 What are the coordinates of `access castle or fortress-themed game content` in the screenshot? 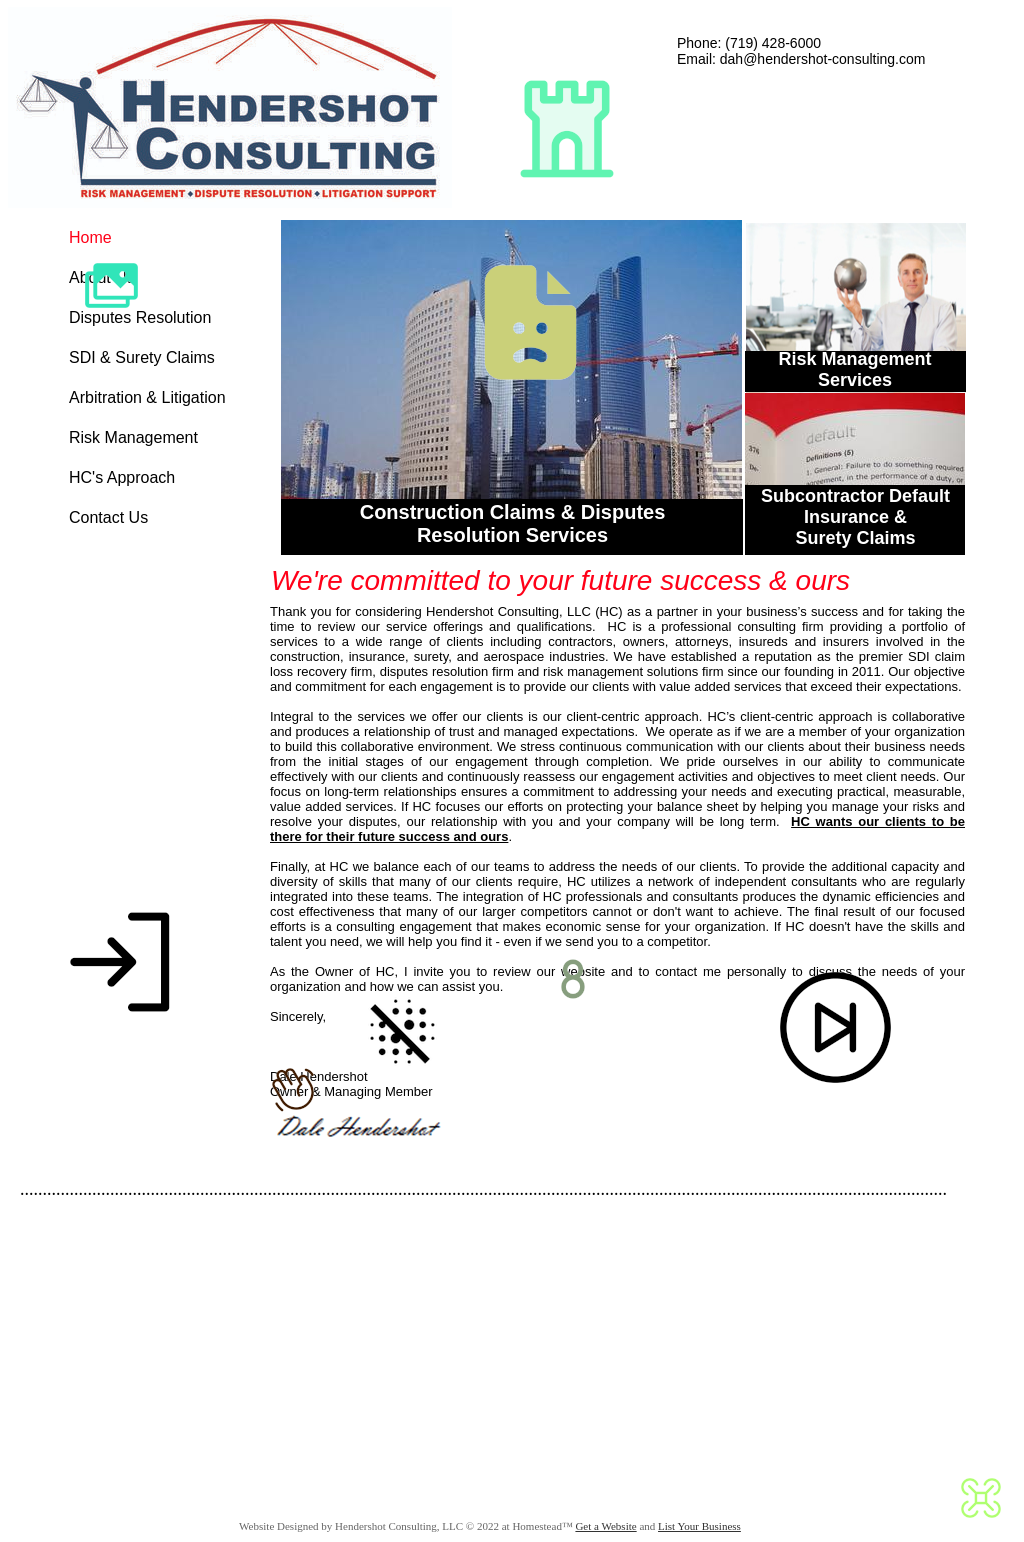 It's located at (567, 127).